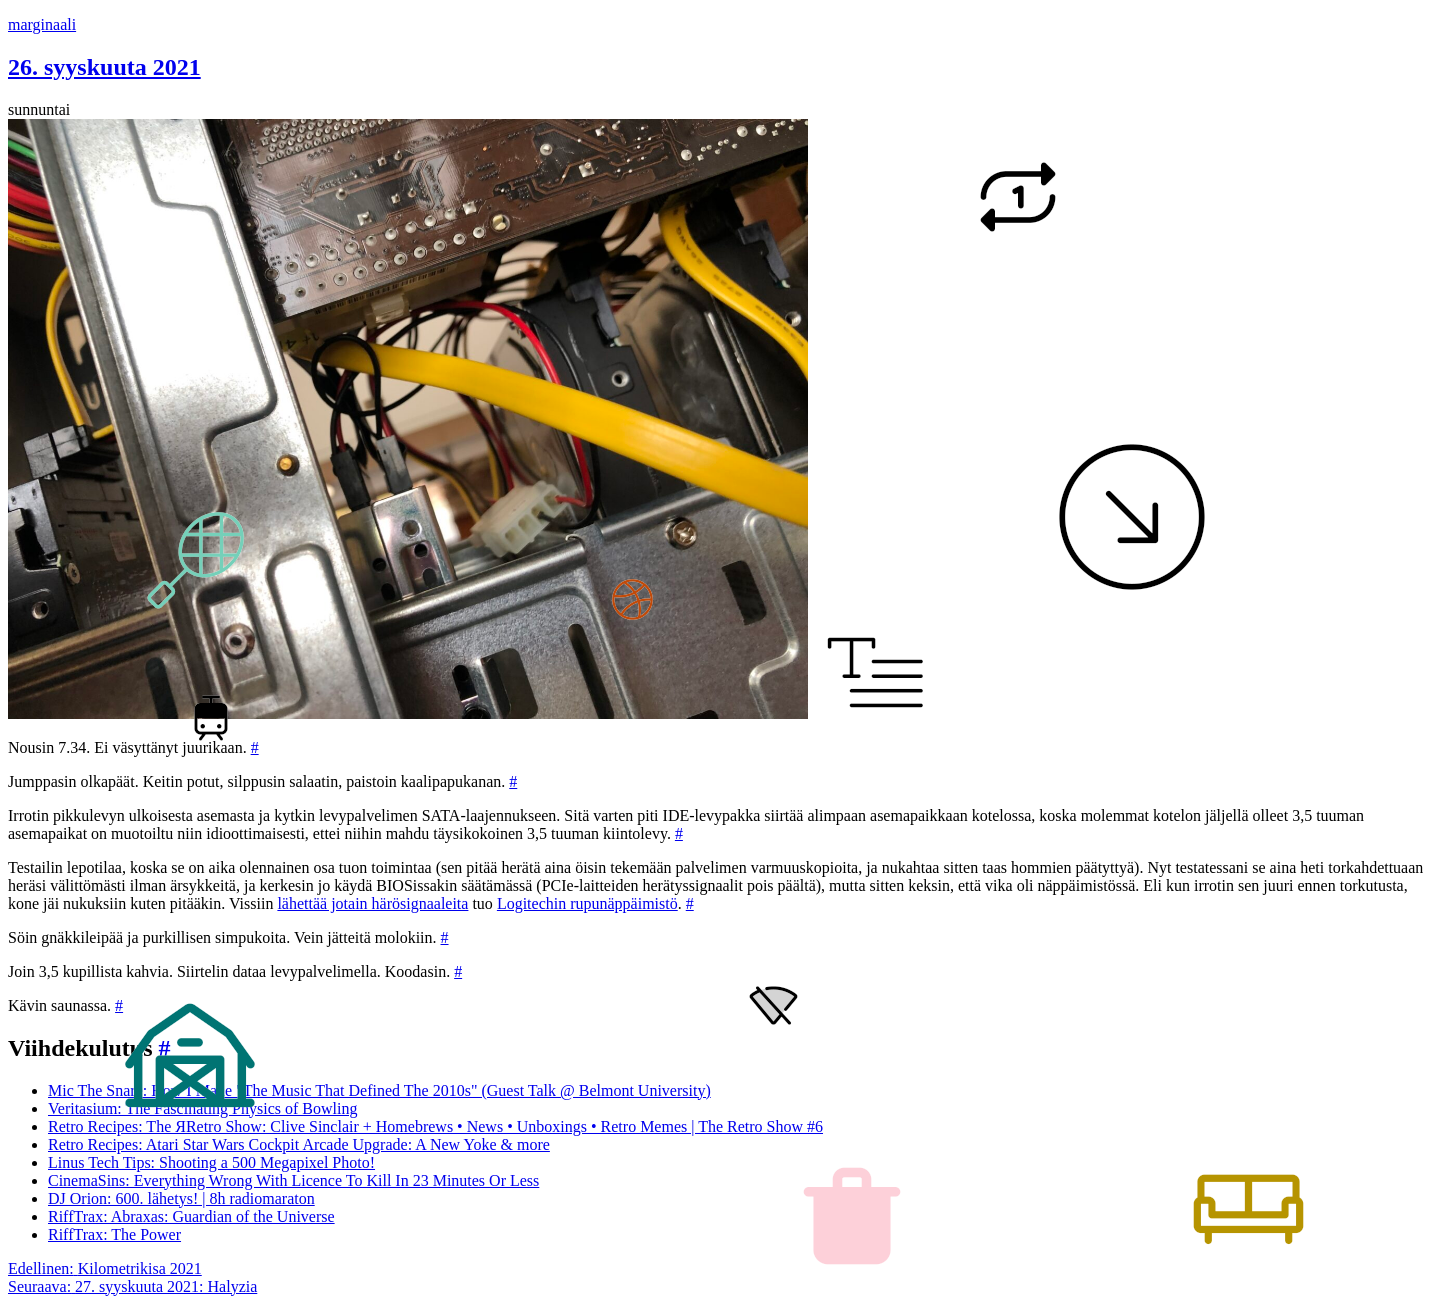 The width and height of the screenshot is (1440, 1304). I want to click on navigate to the next item diagonally, so click(1132, 517).